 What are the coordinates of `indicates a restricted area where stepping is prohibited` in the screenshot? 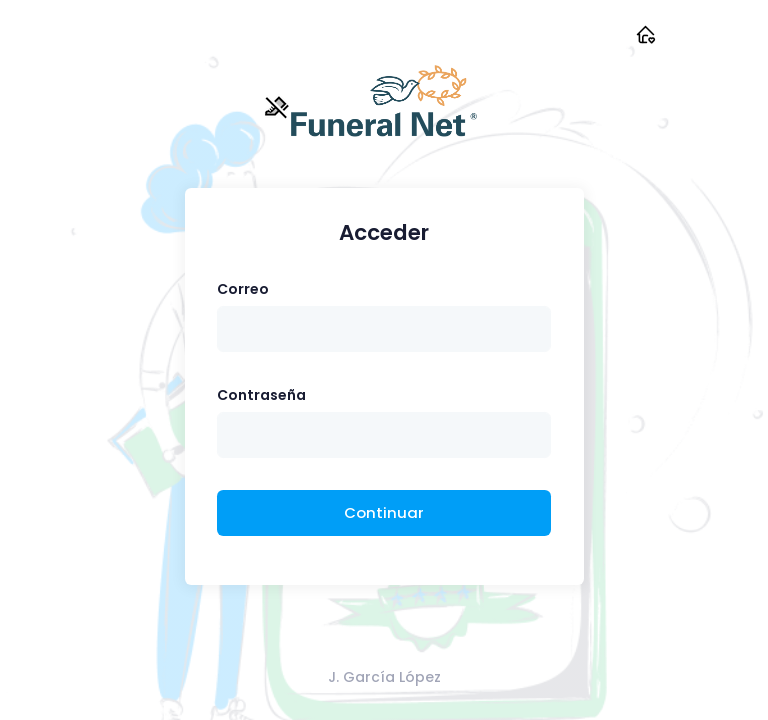 It's located at (277, 107).